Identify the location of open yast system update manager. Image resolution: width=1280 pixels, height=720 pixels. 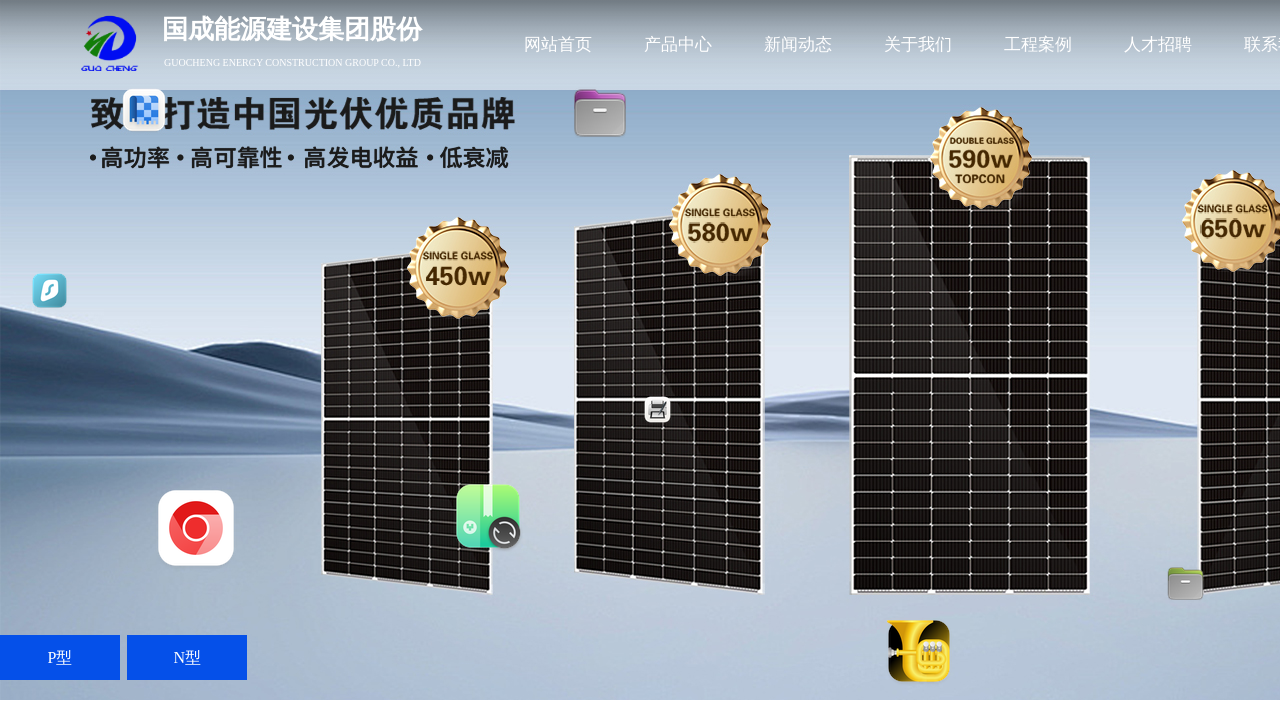
(488, 516).